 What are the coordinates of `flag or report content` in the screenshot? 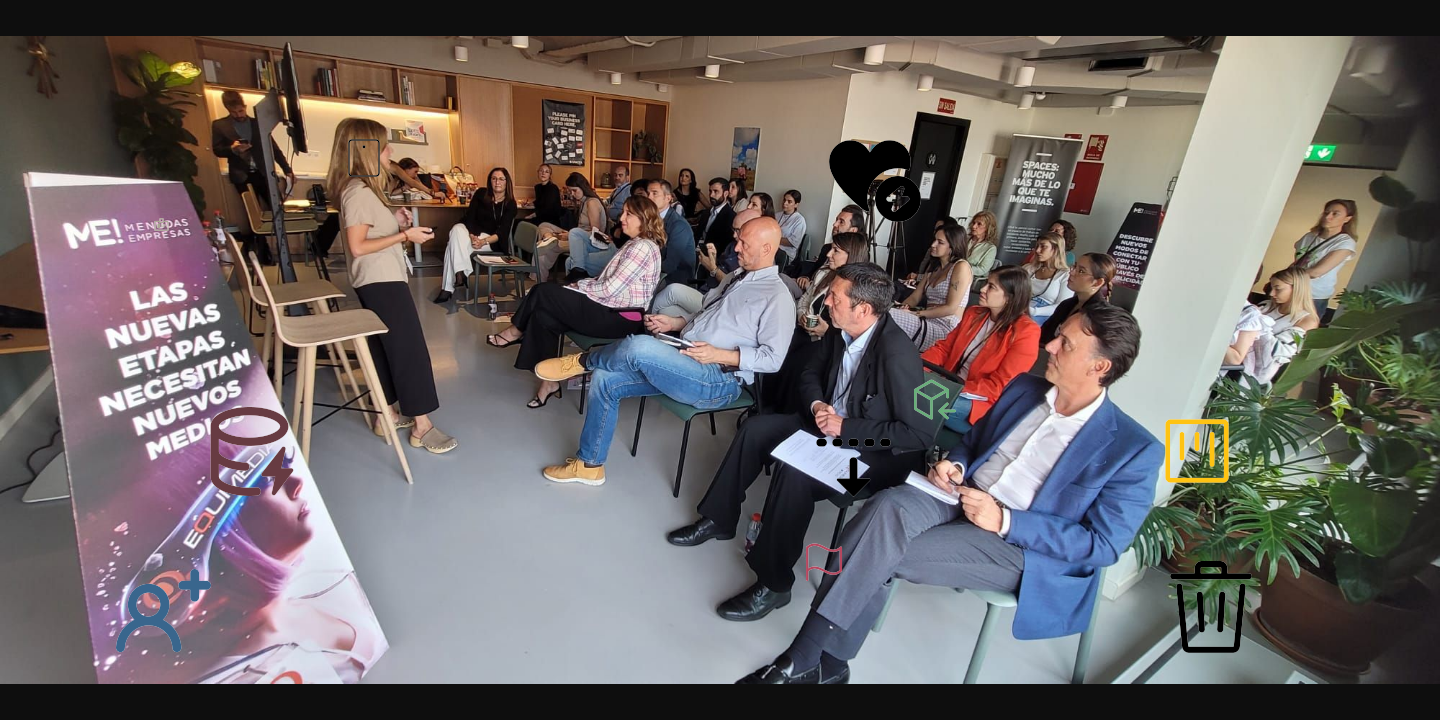 It's located at (822, 561).